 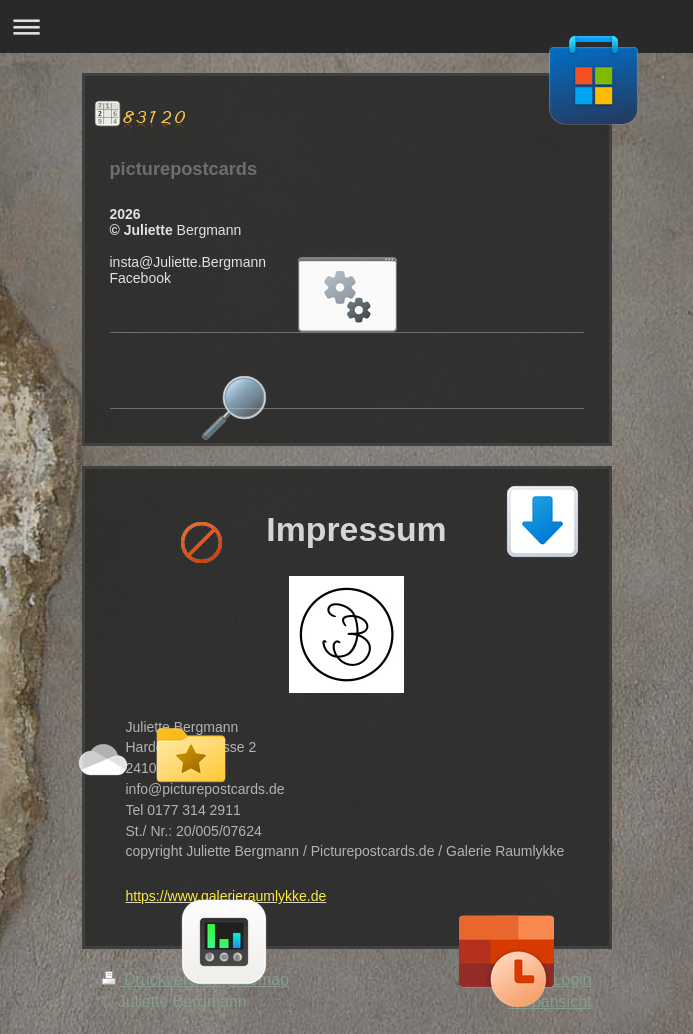 I want to click on open sudoku puzzle game, so click(x=107, y=113).